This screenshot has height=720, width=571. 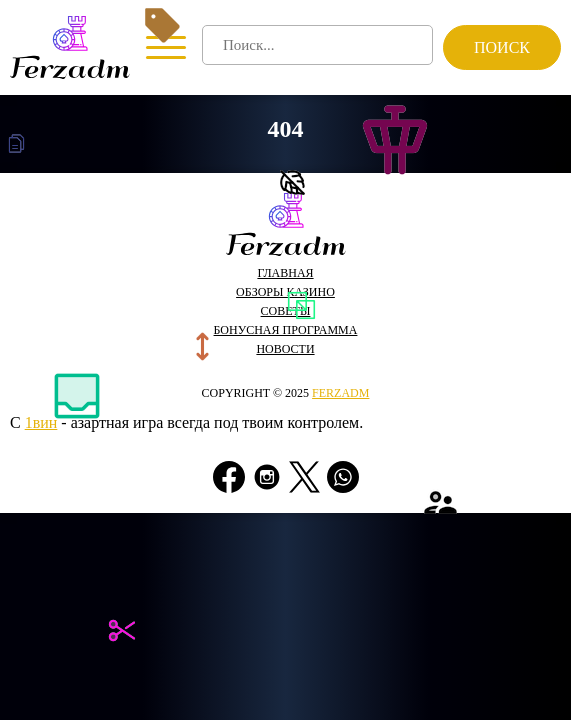 I want to click on add a tag or label to an item, so click(x=160, y=23).